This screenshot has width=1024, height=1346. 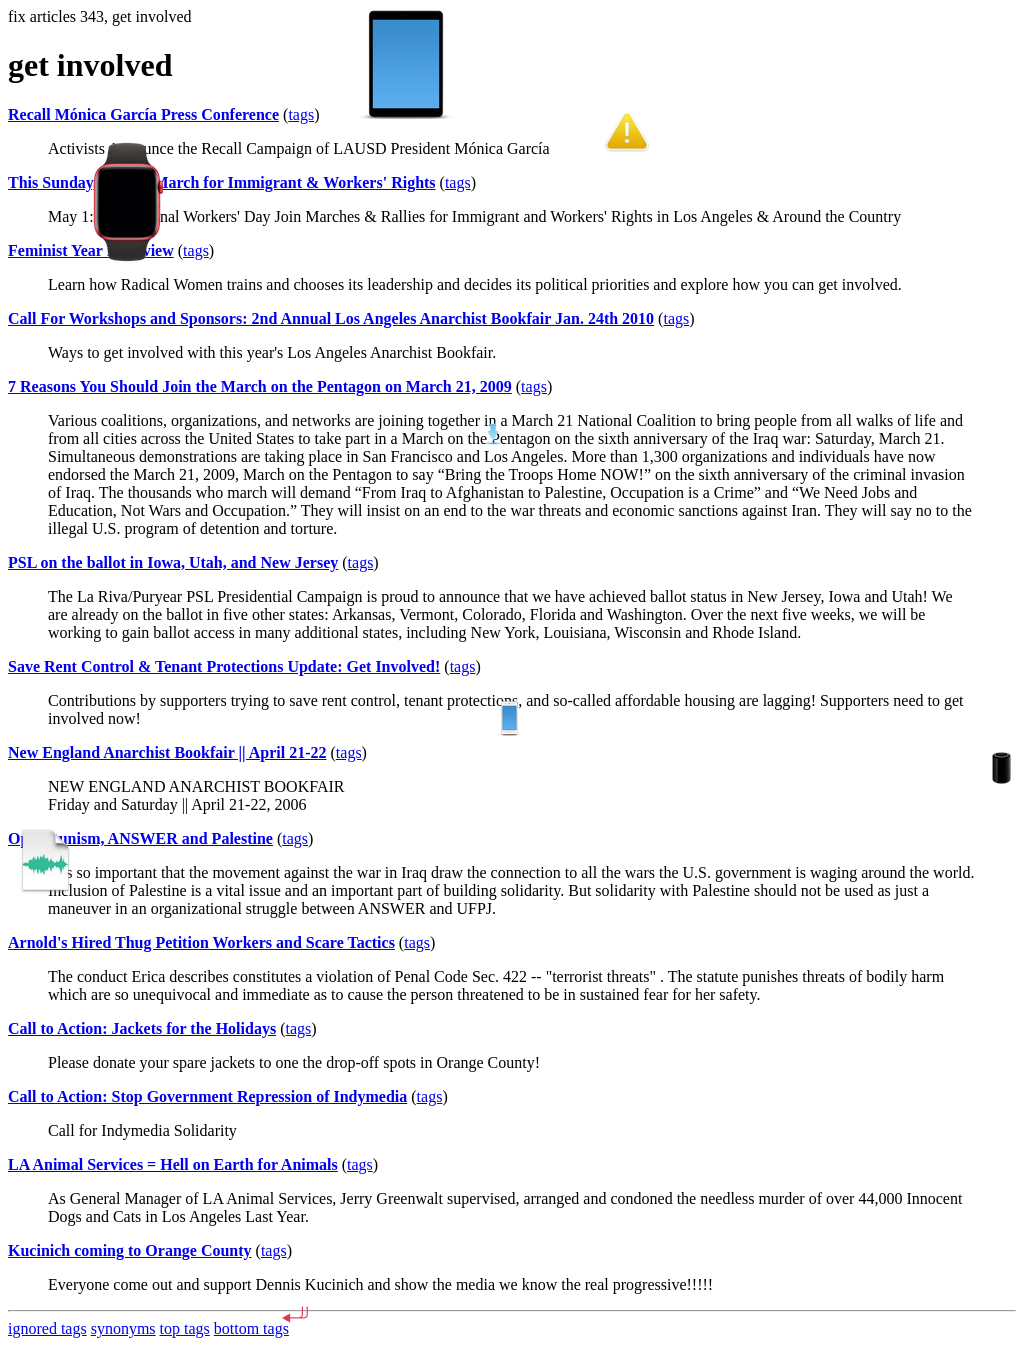 What do you see at coordinates (1001, 768) in the screenshot?
I see `mac pro (2013 cylinder model) device icon` at bounding box center [1001, 768].